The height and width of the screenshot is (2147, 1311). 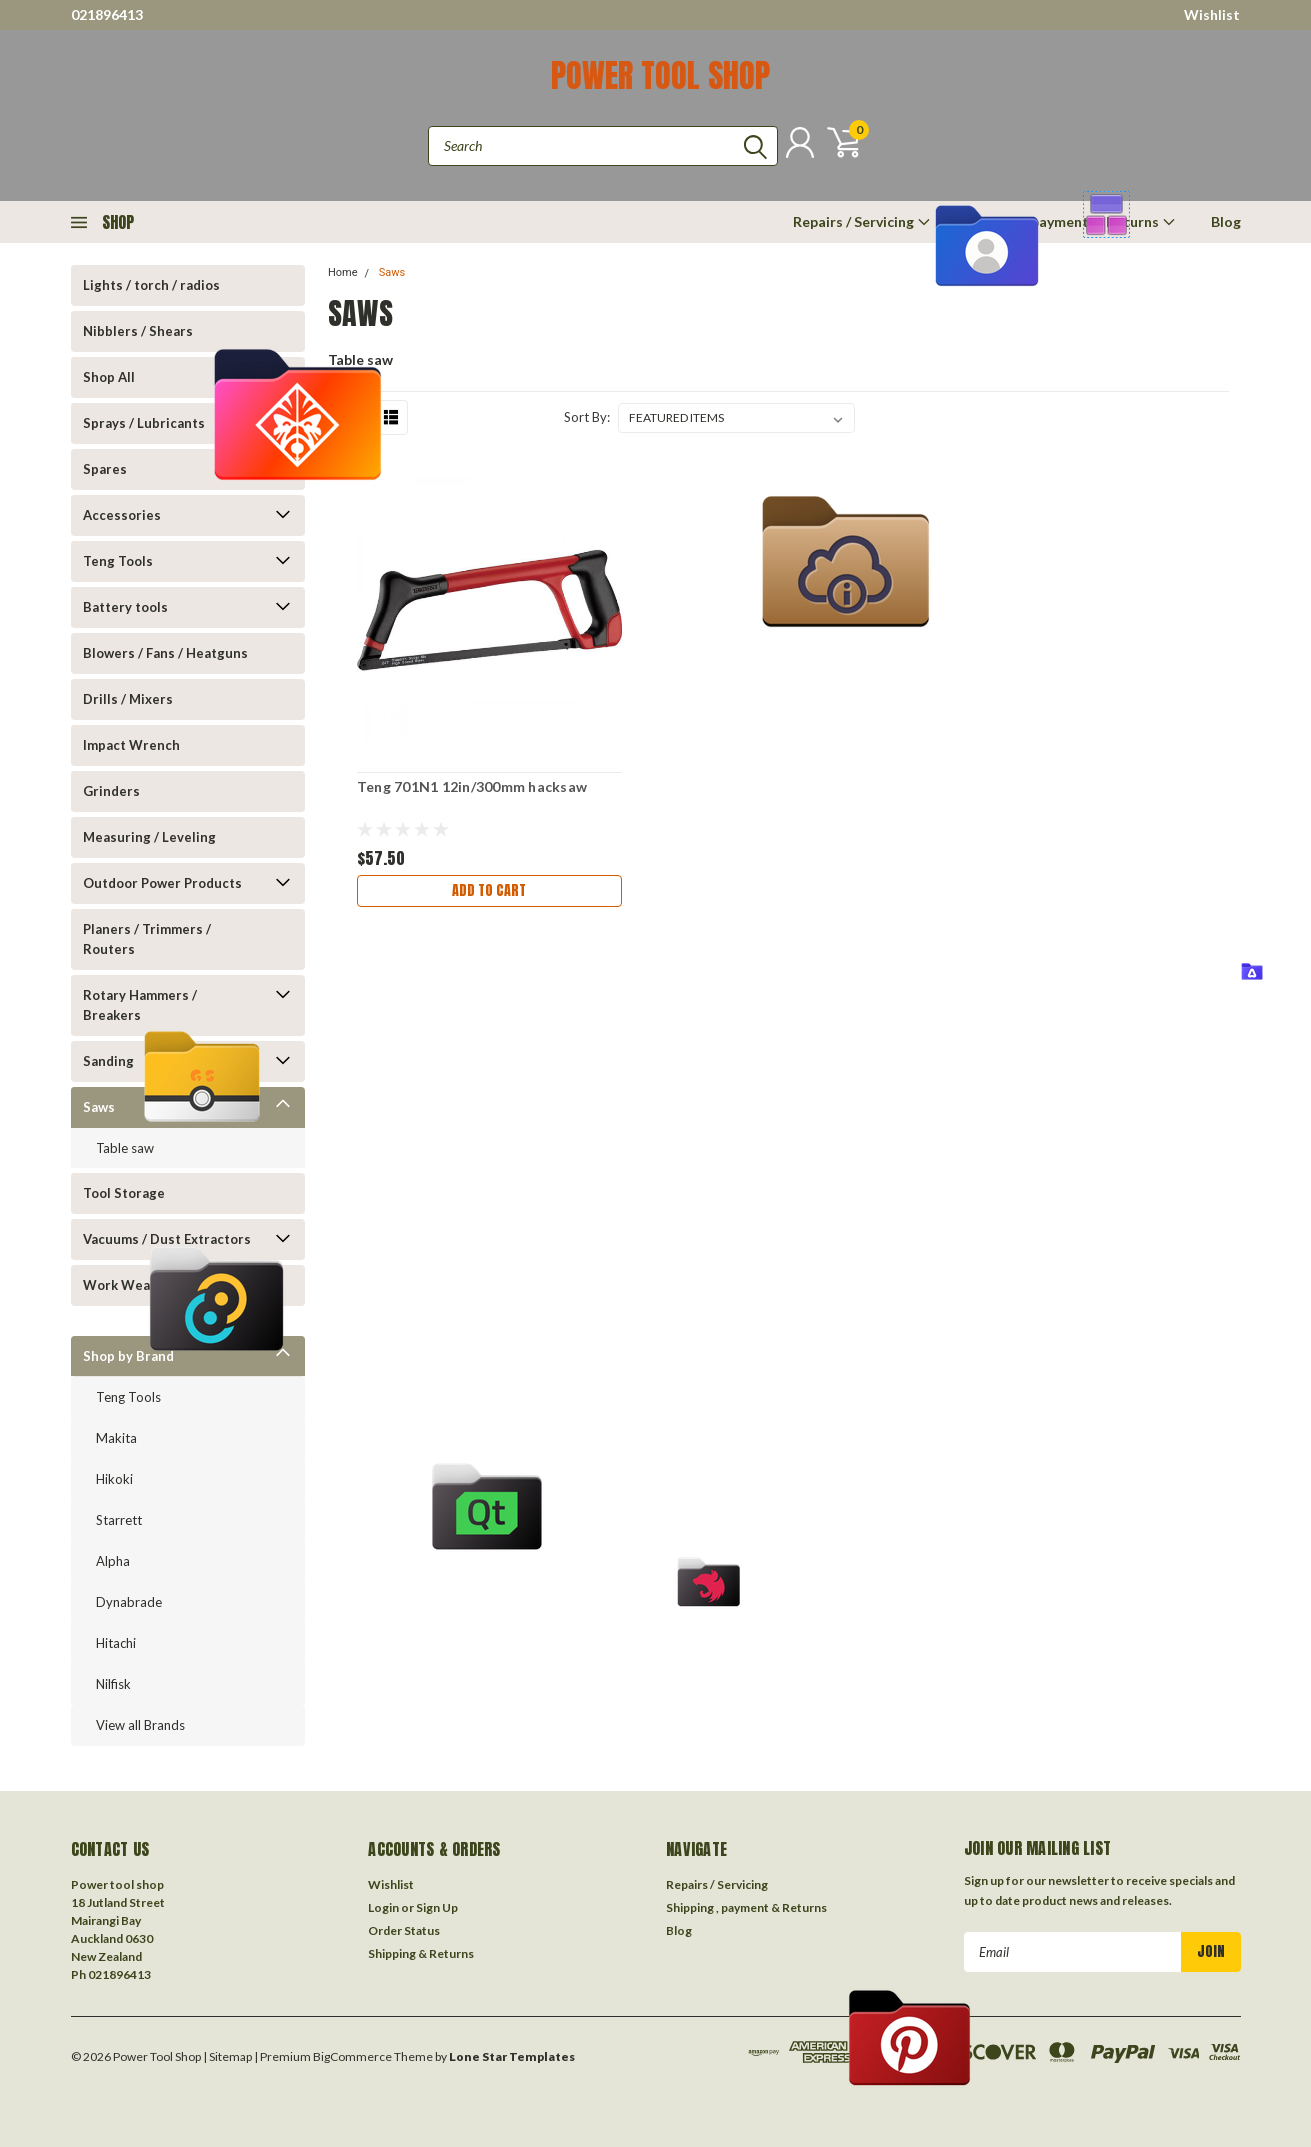 What do you see at coordinates (909, 2041) in the screenshot?
I see `open pinterest downloads folder` at bounding box center [909, 2041].